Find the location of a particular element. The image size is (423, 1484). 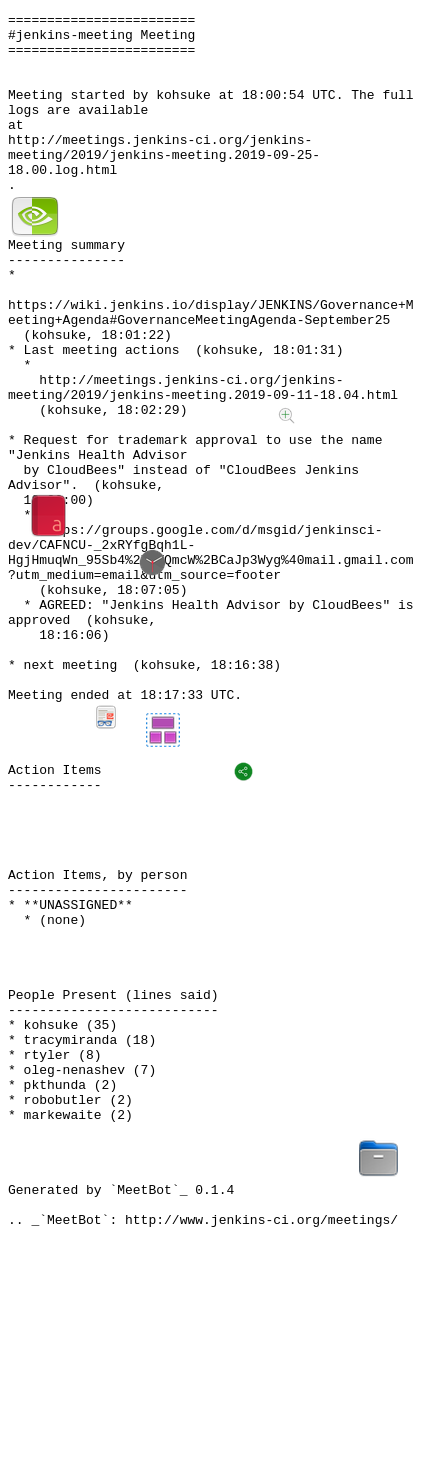

indicates a shared file or folder is located at coordinates (243, 771).